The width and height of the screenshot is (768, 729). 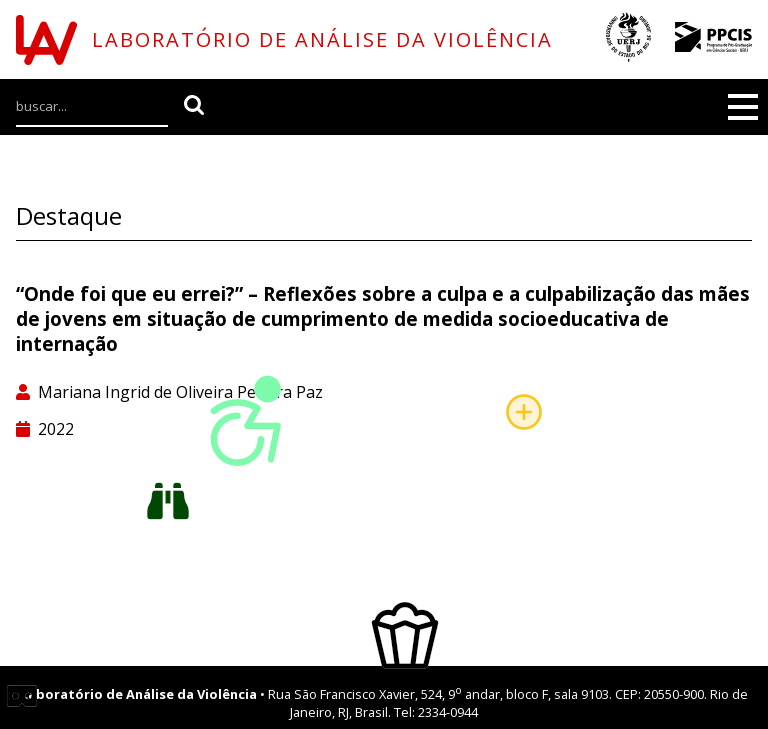 What do you see at coordinates (168, 501) in the screenshot?
I see `search or explore content` at bounding box center [168, 501].